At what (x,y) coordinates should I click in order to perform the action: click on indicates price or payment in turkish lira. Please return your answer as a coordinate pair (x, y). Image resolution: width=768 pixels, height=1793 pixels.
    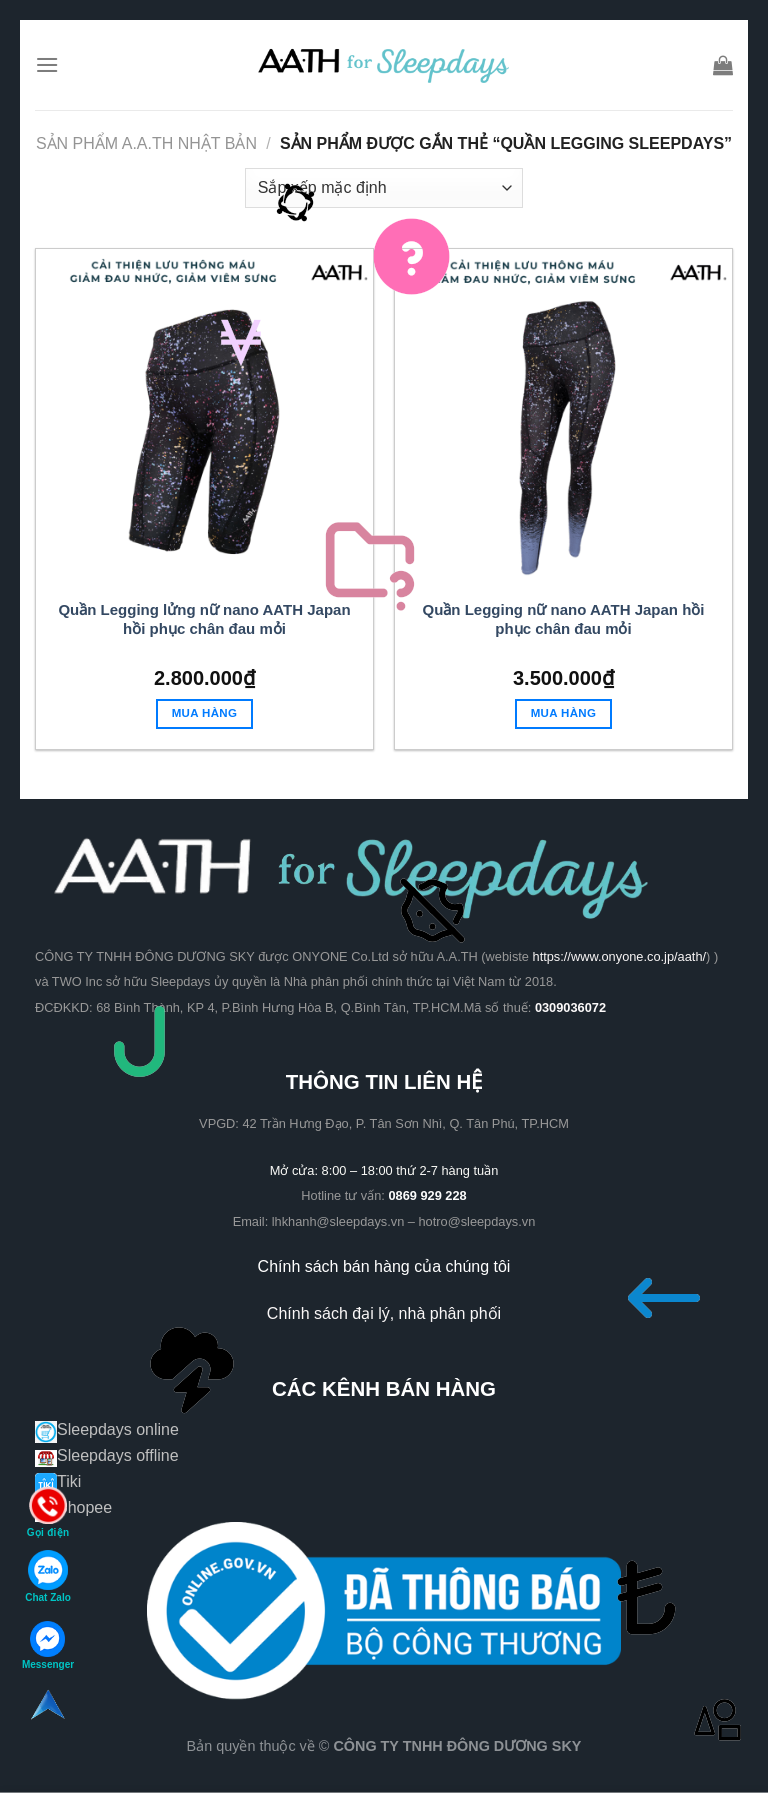
    Looking at the image, I should click on (642, 1597).